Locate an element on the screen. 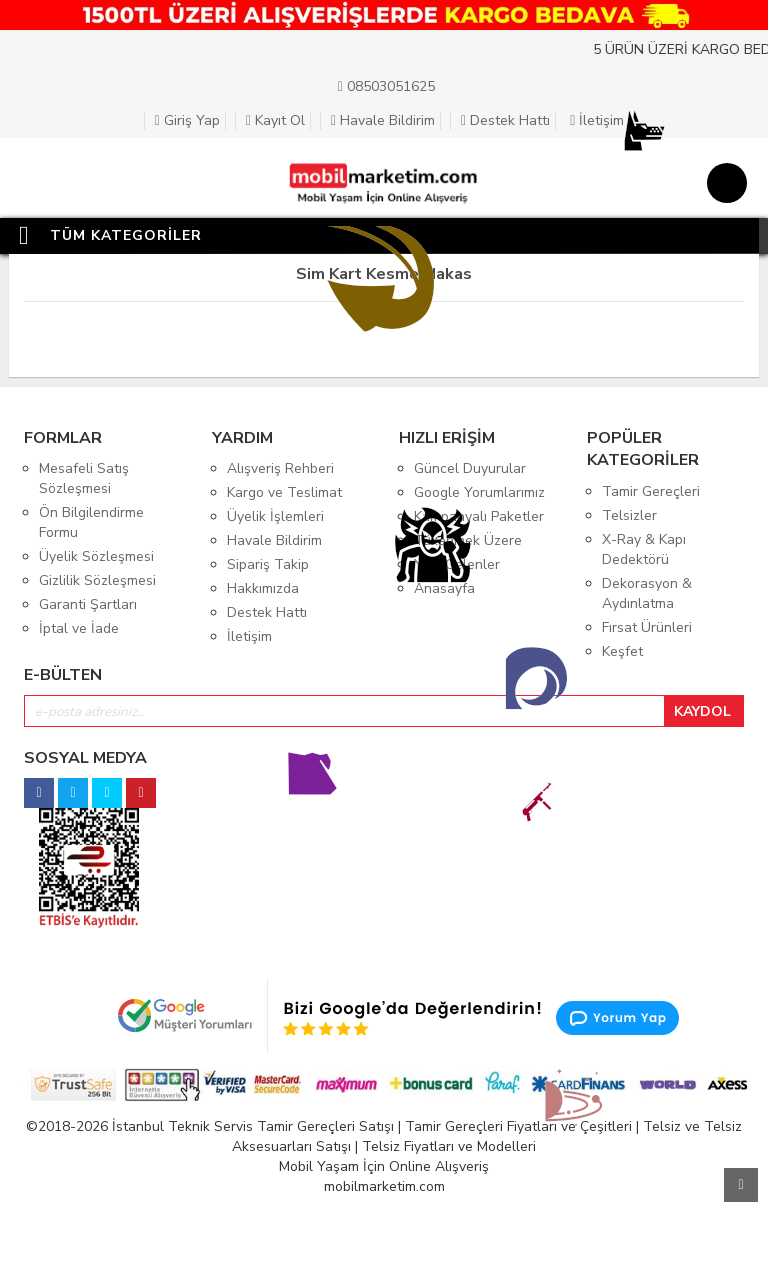 The width and height of the screenshot is (768, 1272). explore the solar system or space-themed content is located at coordinates (576, 1100).